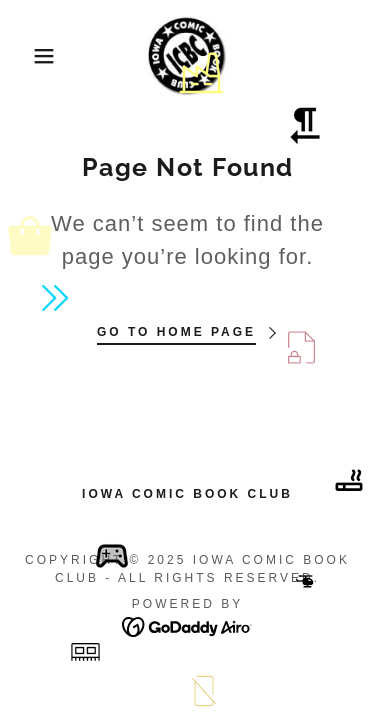  Describe the element at coordinates (301, 347) in the screenshot. I see `access a password-protected file` at that location.